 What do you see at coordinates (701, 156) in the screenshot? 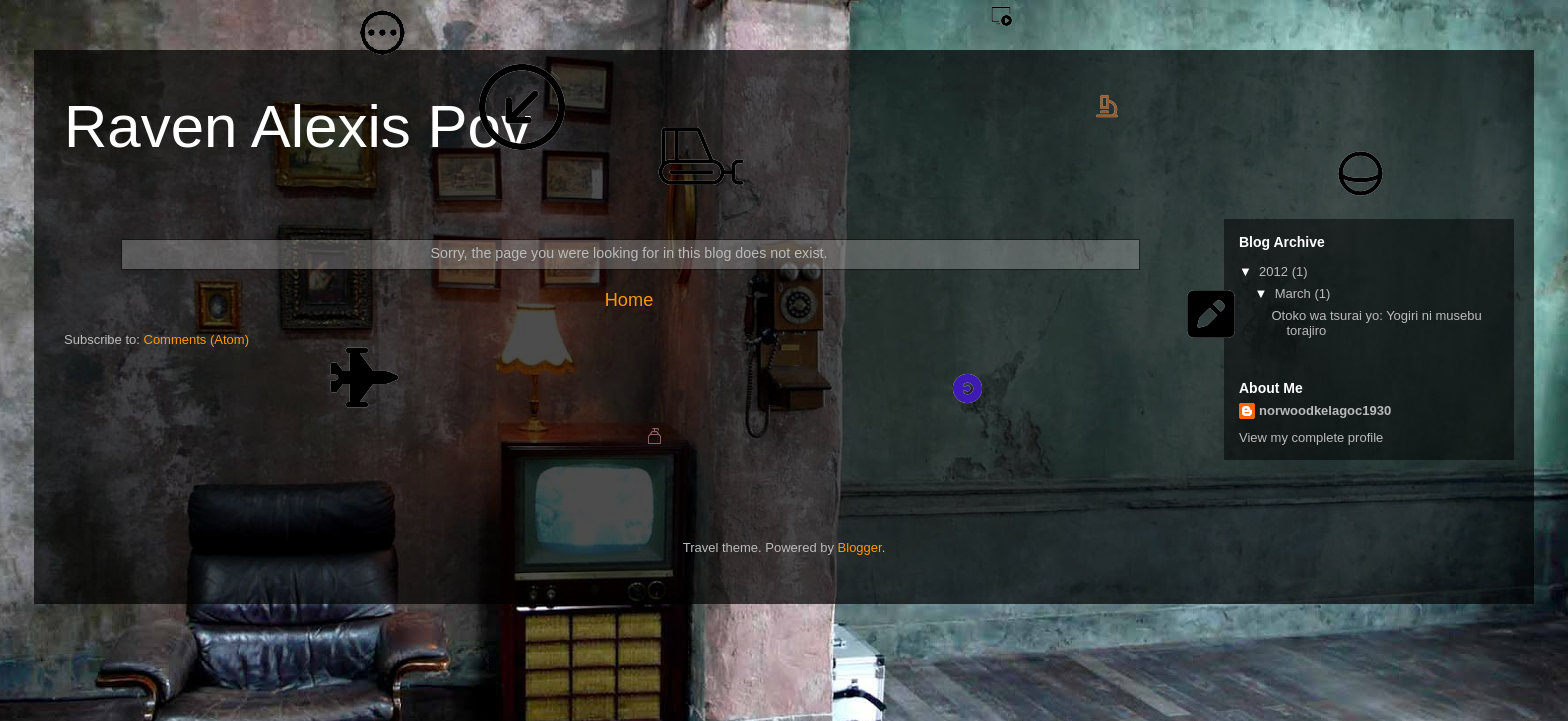
I see `construction or building in progress` at bounding box center [701, 156].